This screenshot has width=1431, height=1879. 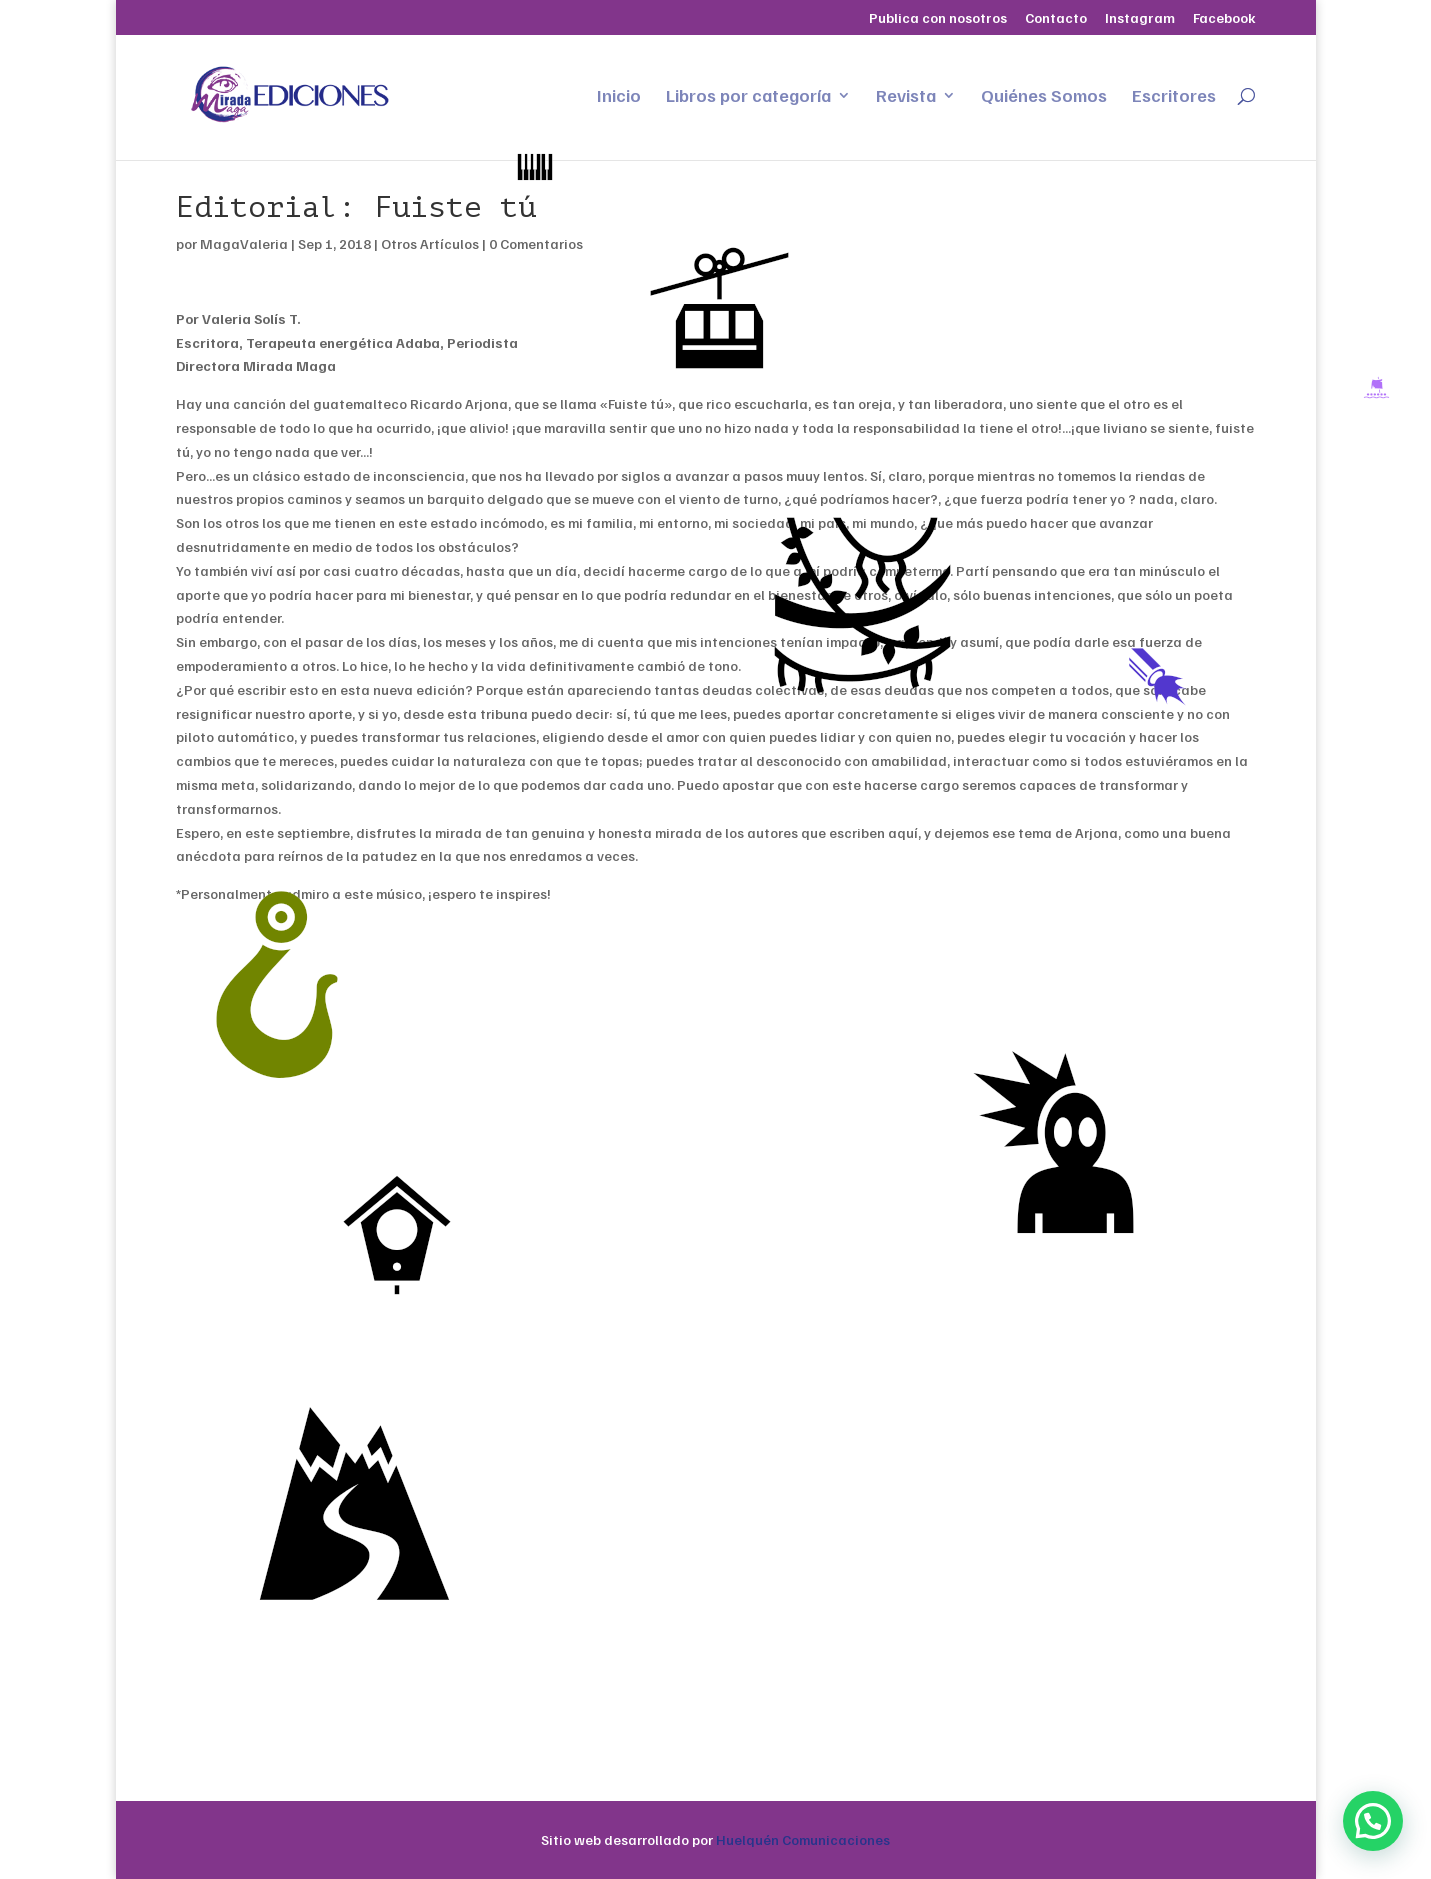 I want to click on access cable car or ropeway transportation info, so click(x=719, y=315).